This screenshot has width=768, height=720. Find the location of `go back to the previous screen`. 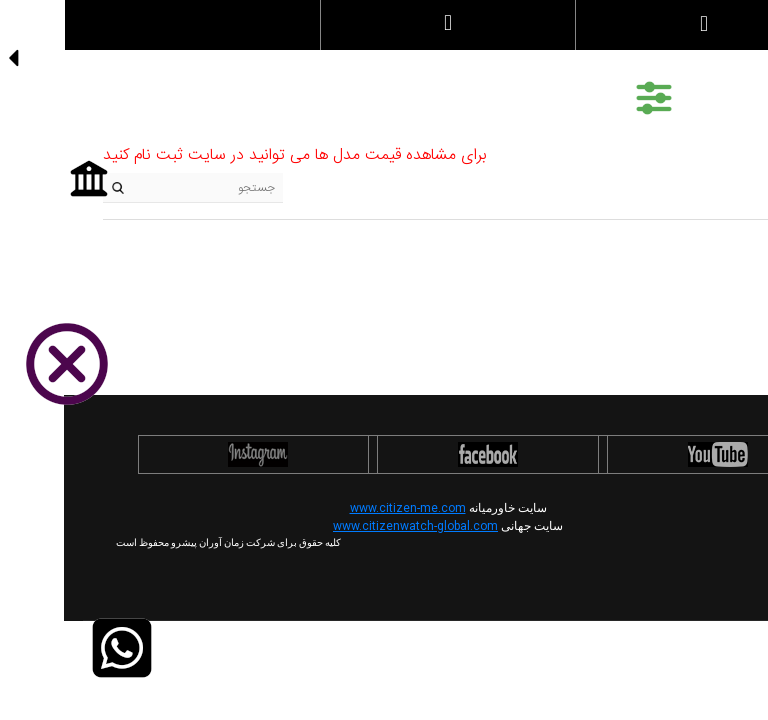

go back to the previous screen is located at coordinates (15, 58).